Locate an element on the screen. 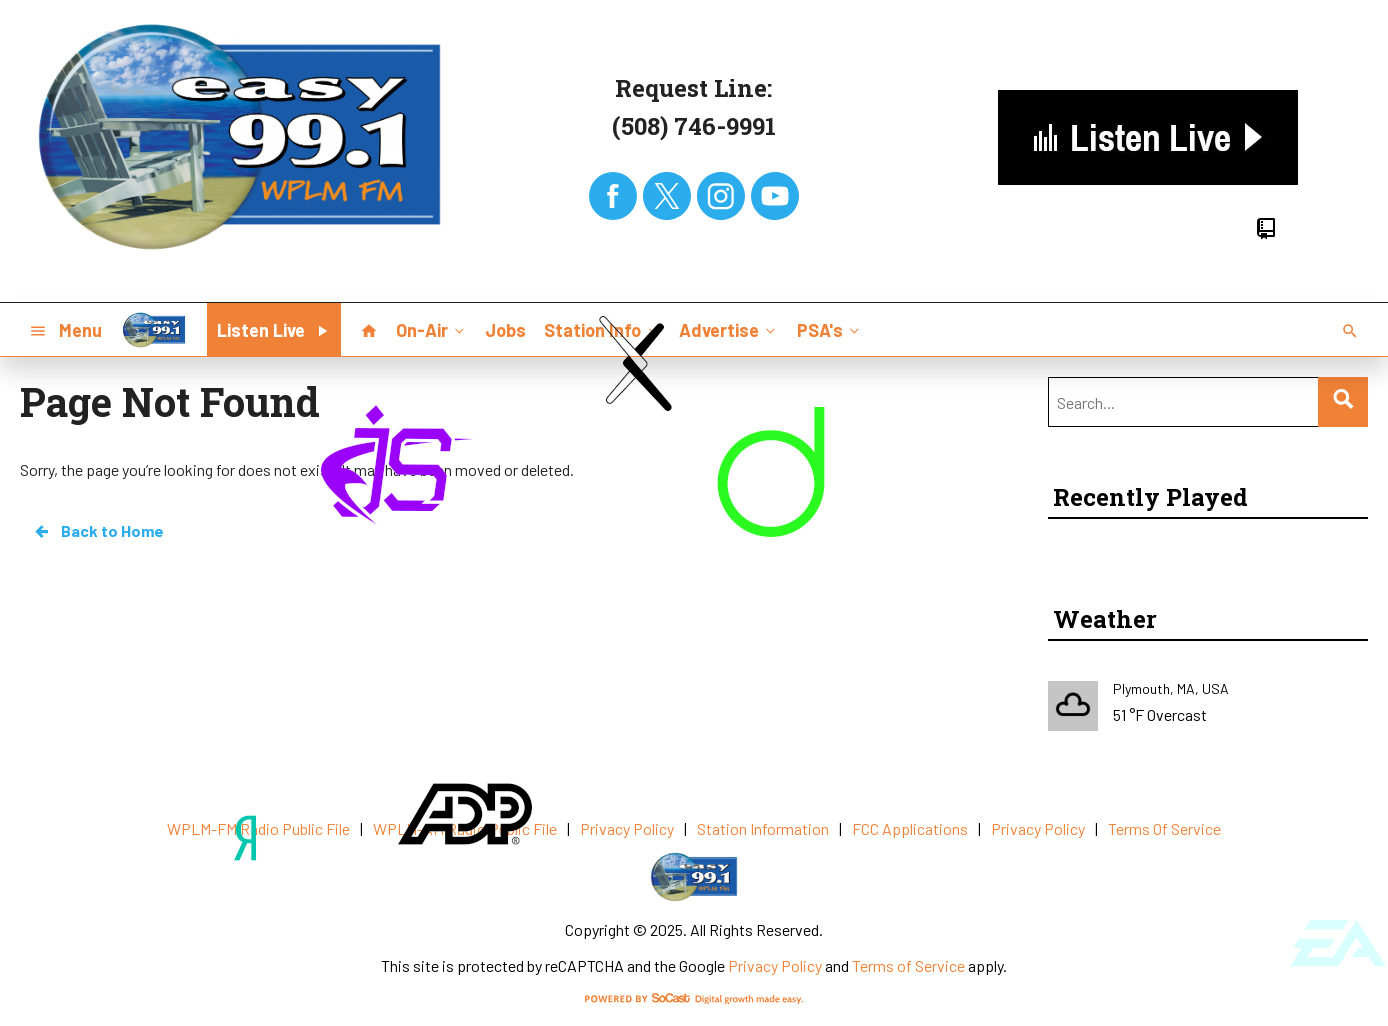 The height and width of the screenshot is (1026, 1388). visit arxiv preprint repository is located at coordinates (635, 363).